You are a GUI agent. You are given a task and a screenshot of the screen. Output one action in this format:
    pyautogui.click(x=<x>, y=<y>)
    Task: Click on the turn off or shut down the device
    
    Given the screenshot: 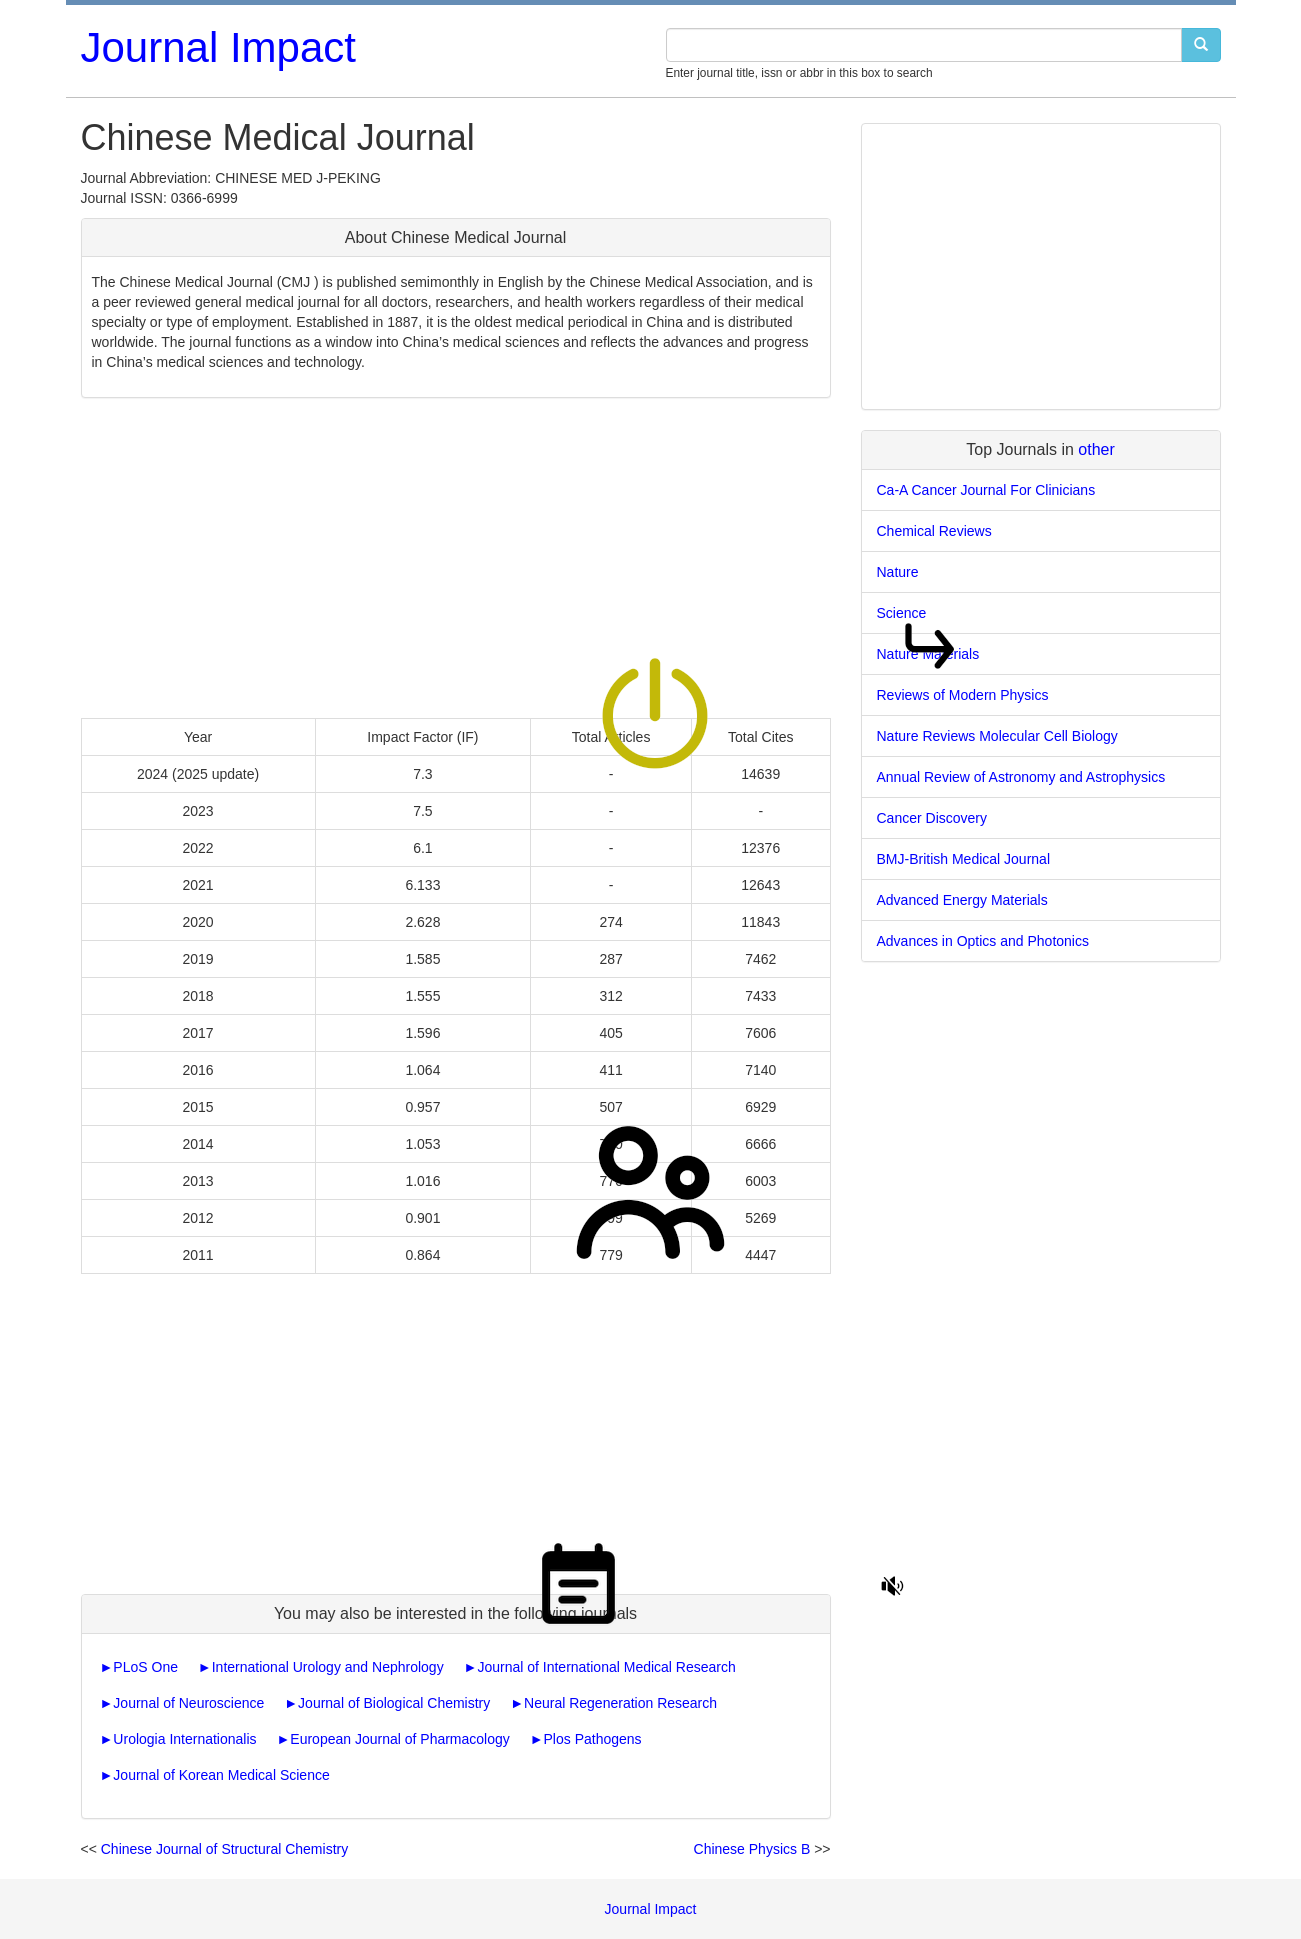 What is the action you would take?
    pyautogui.click(x=655, y=716)
    